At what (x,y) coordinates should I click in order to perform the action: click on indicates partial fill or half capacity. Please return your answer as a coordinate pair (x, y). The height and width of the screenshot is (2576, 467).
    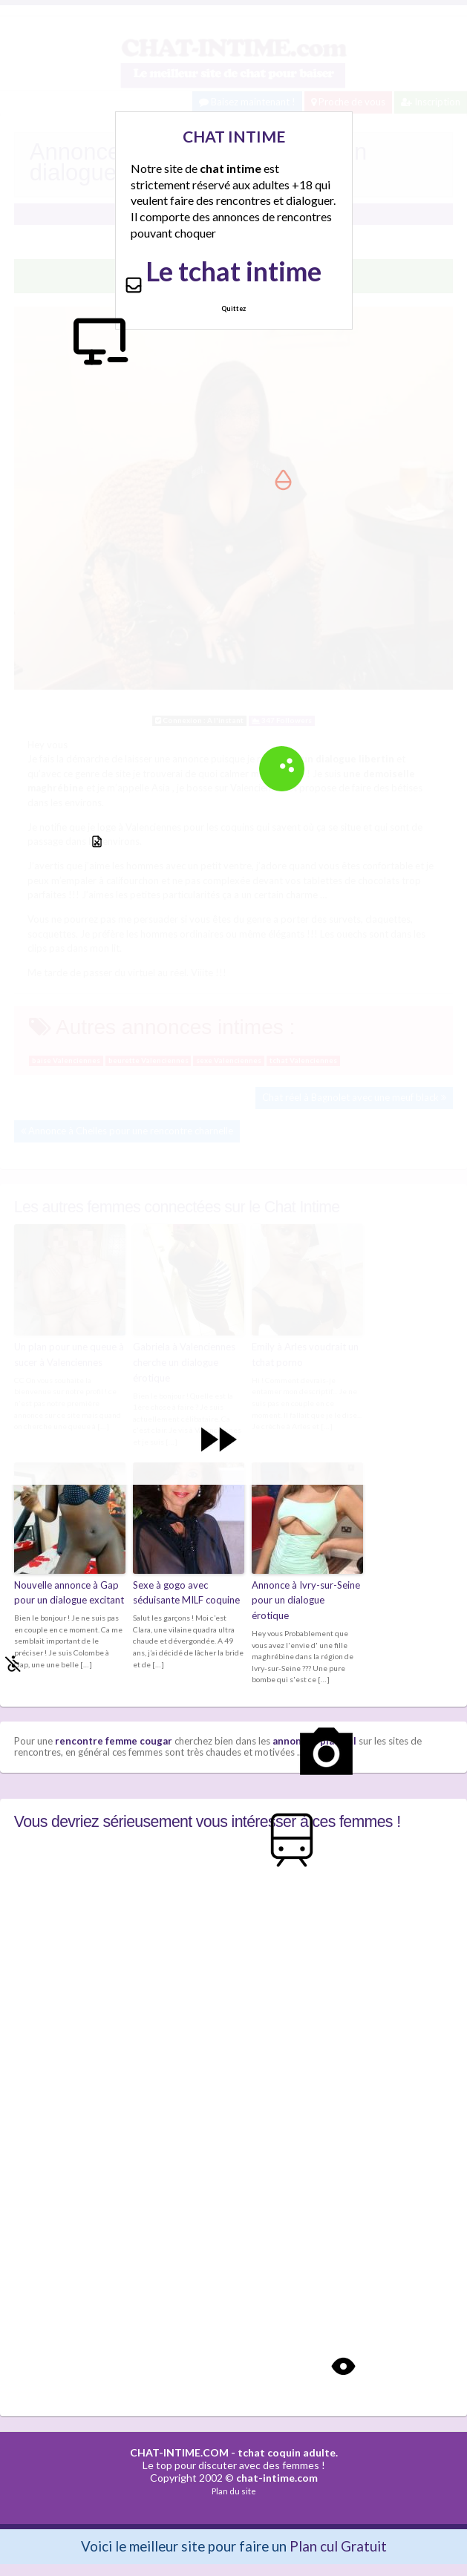
    Looking at the image, I should click on (283, 480).